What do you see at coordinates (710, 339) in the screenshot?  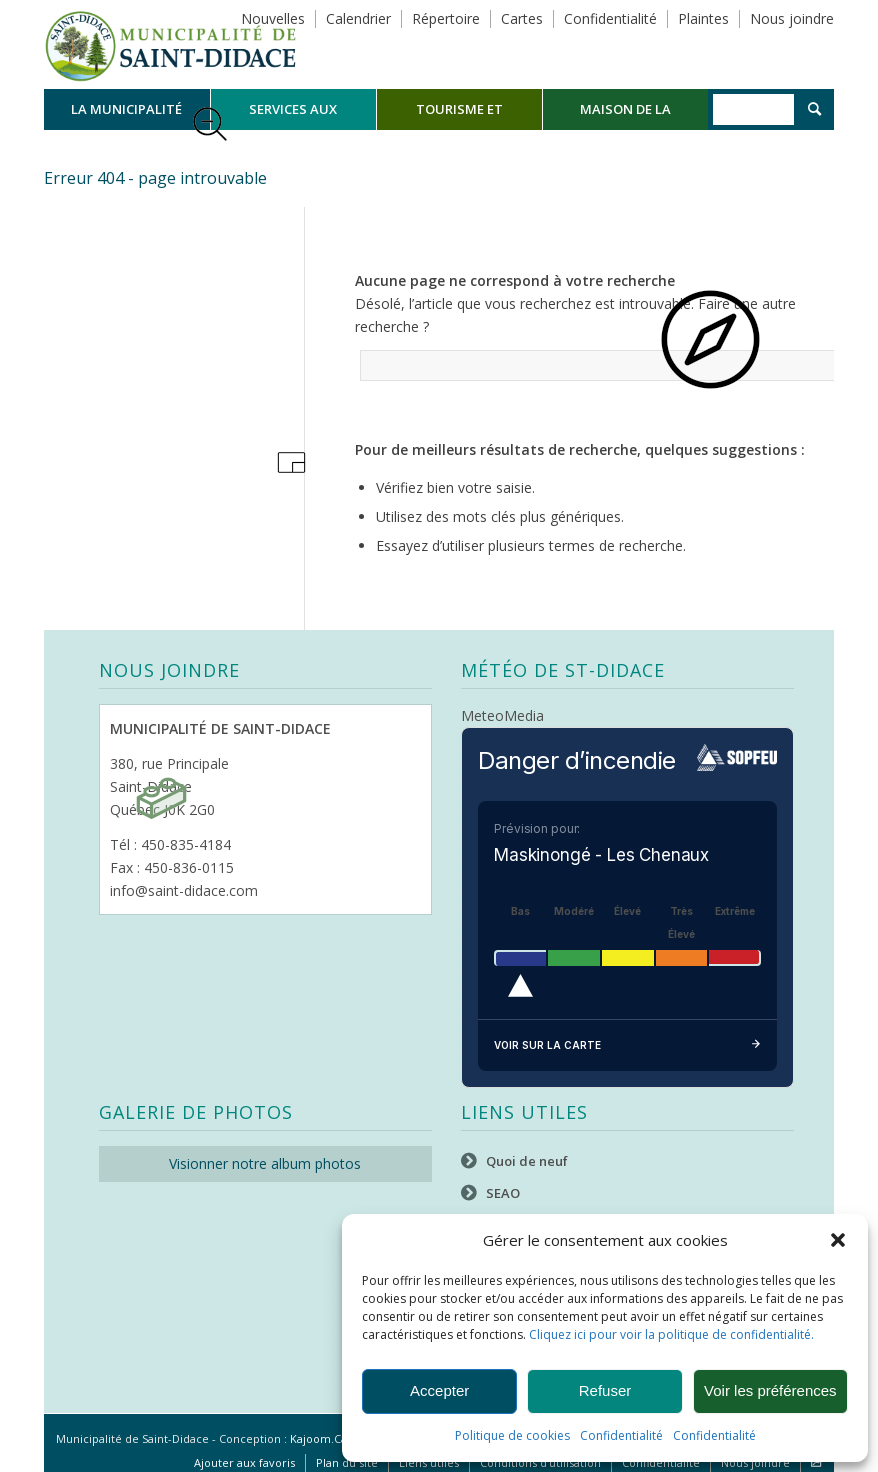 I see `access navigation or direction features` at bounding box center [710, 339].